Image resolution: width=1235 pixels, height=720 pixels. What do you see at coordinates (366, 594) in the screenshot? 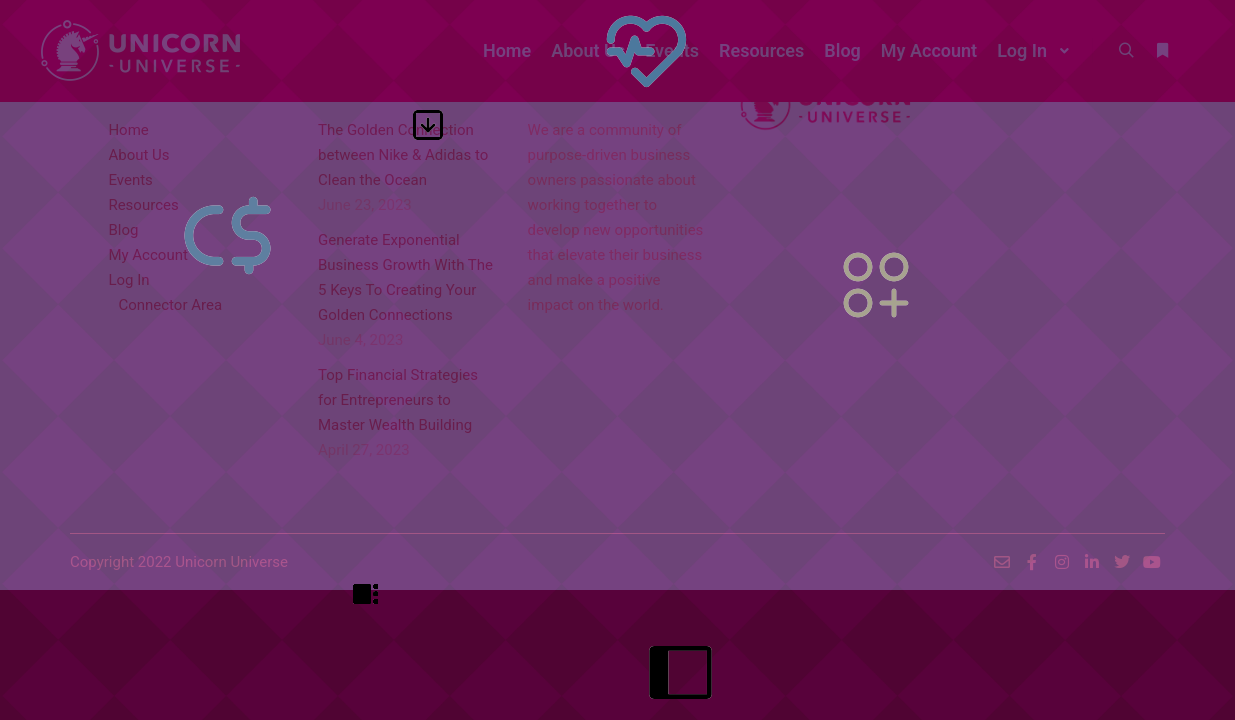
I see `toggle sidebar panel visibility` at bounding box center [366, 594].